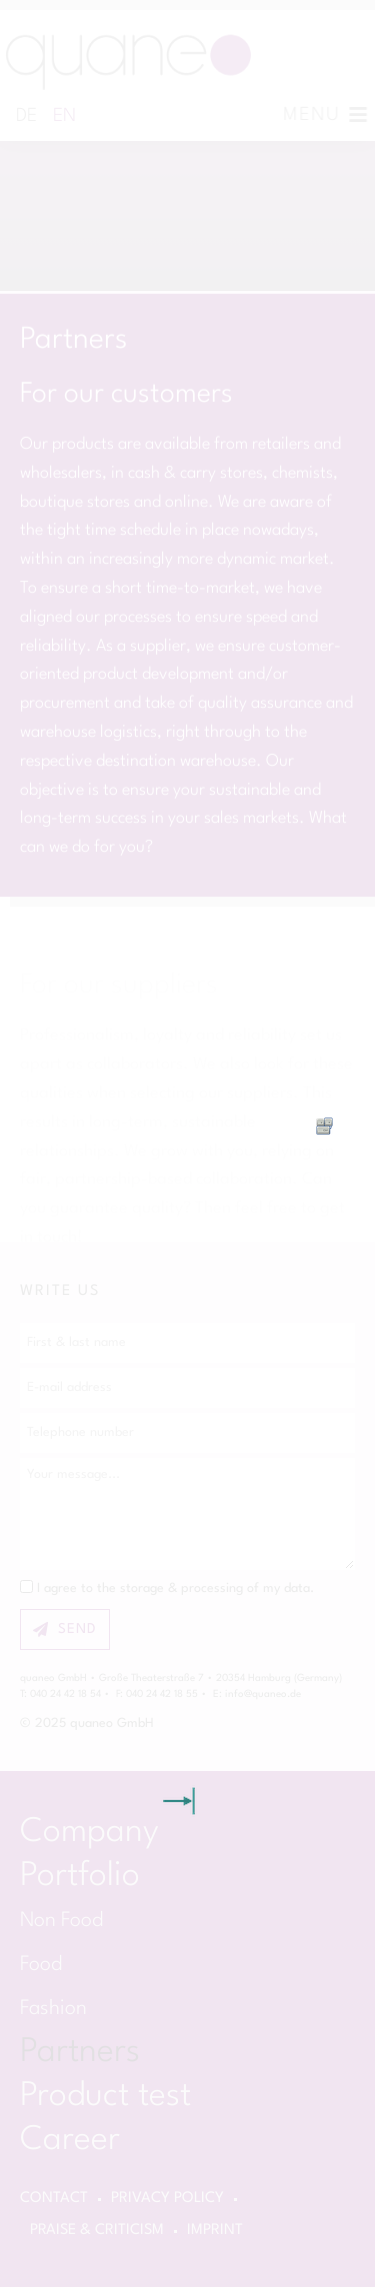 This screenshot has width=375, height=2287. Describe the element at coordinates (324, 1126) in the screenshot. I see `configure keyboard shortcuts in system preferences` at that location.